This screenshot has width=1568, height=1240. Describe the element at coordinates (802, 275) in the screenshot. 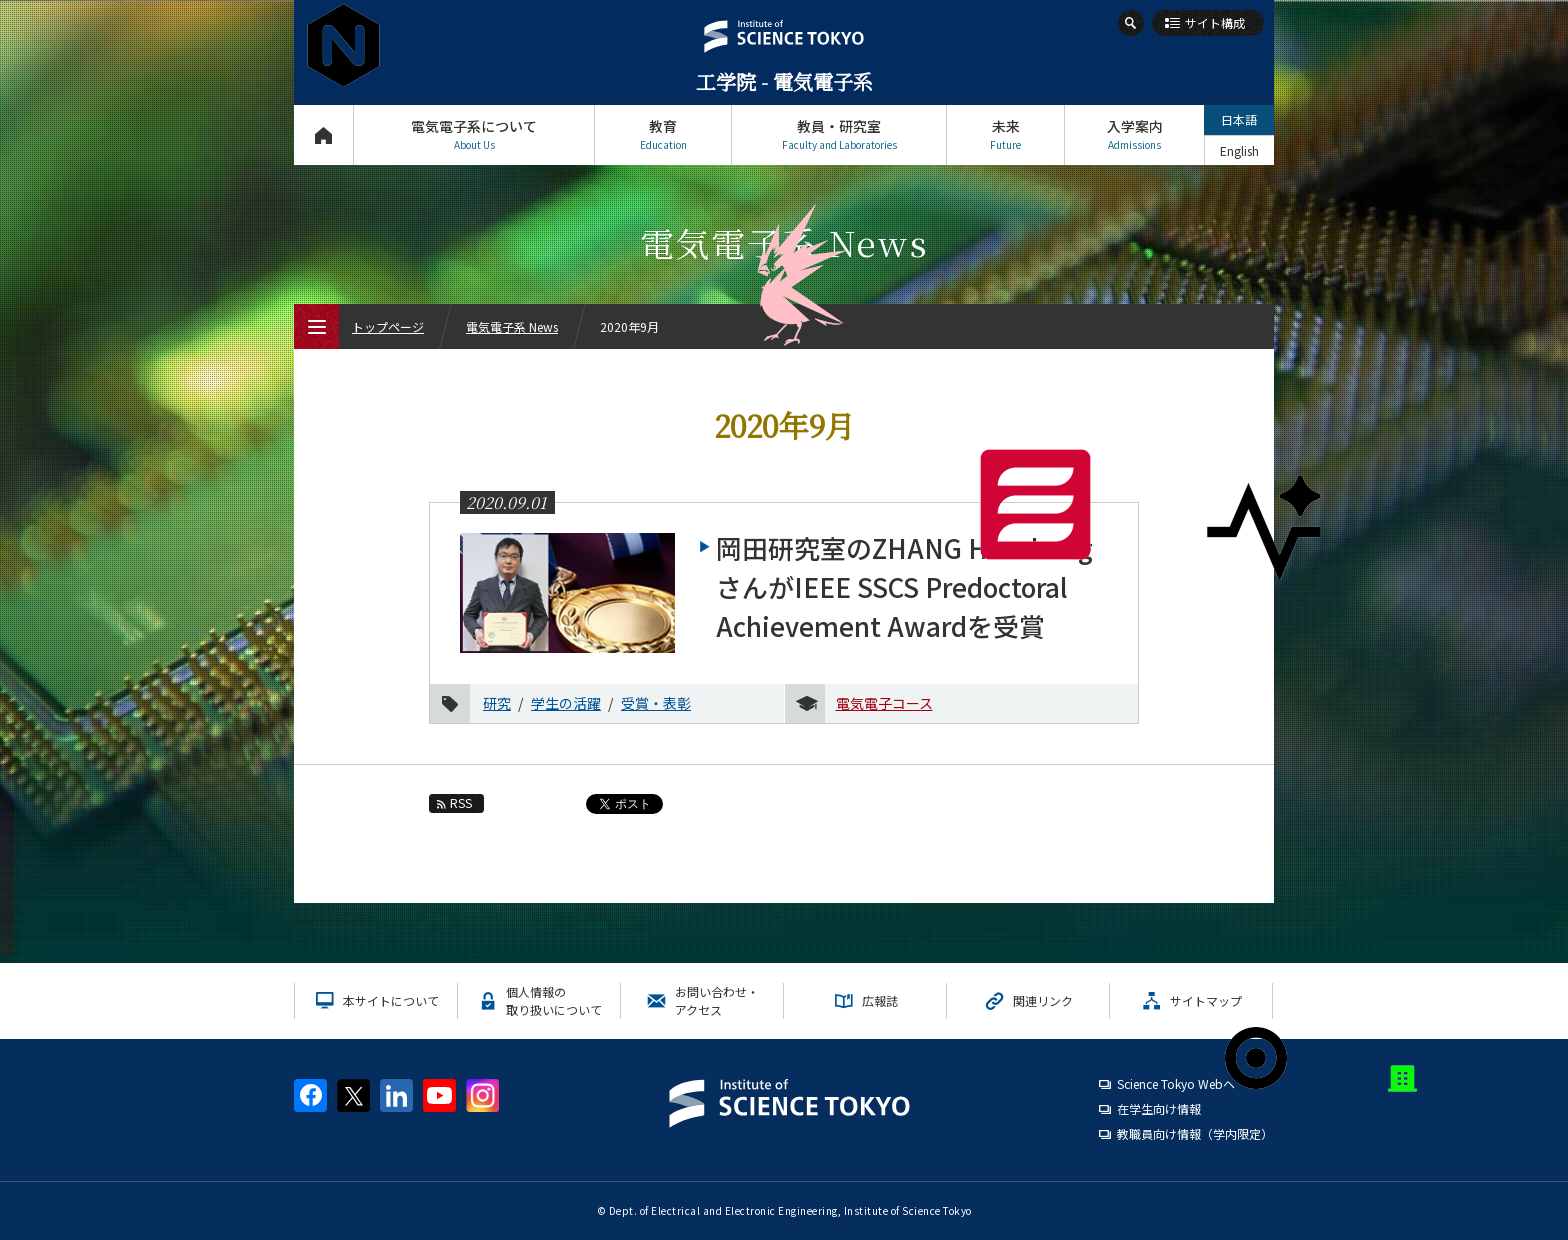

I see `CD Projekt company logo` at that location.